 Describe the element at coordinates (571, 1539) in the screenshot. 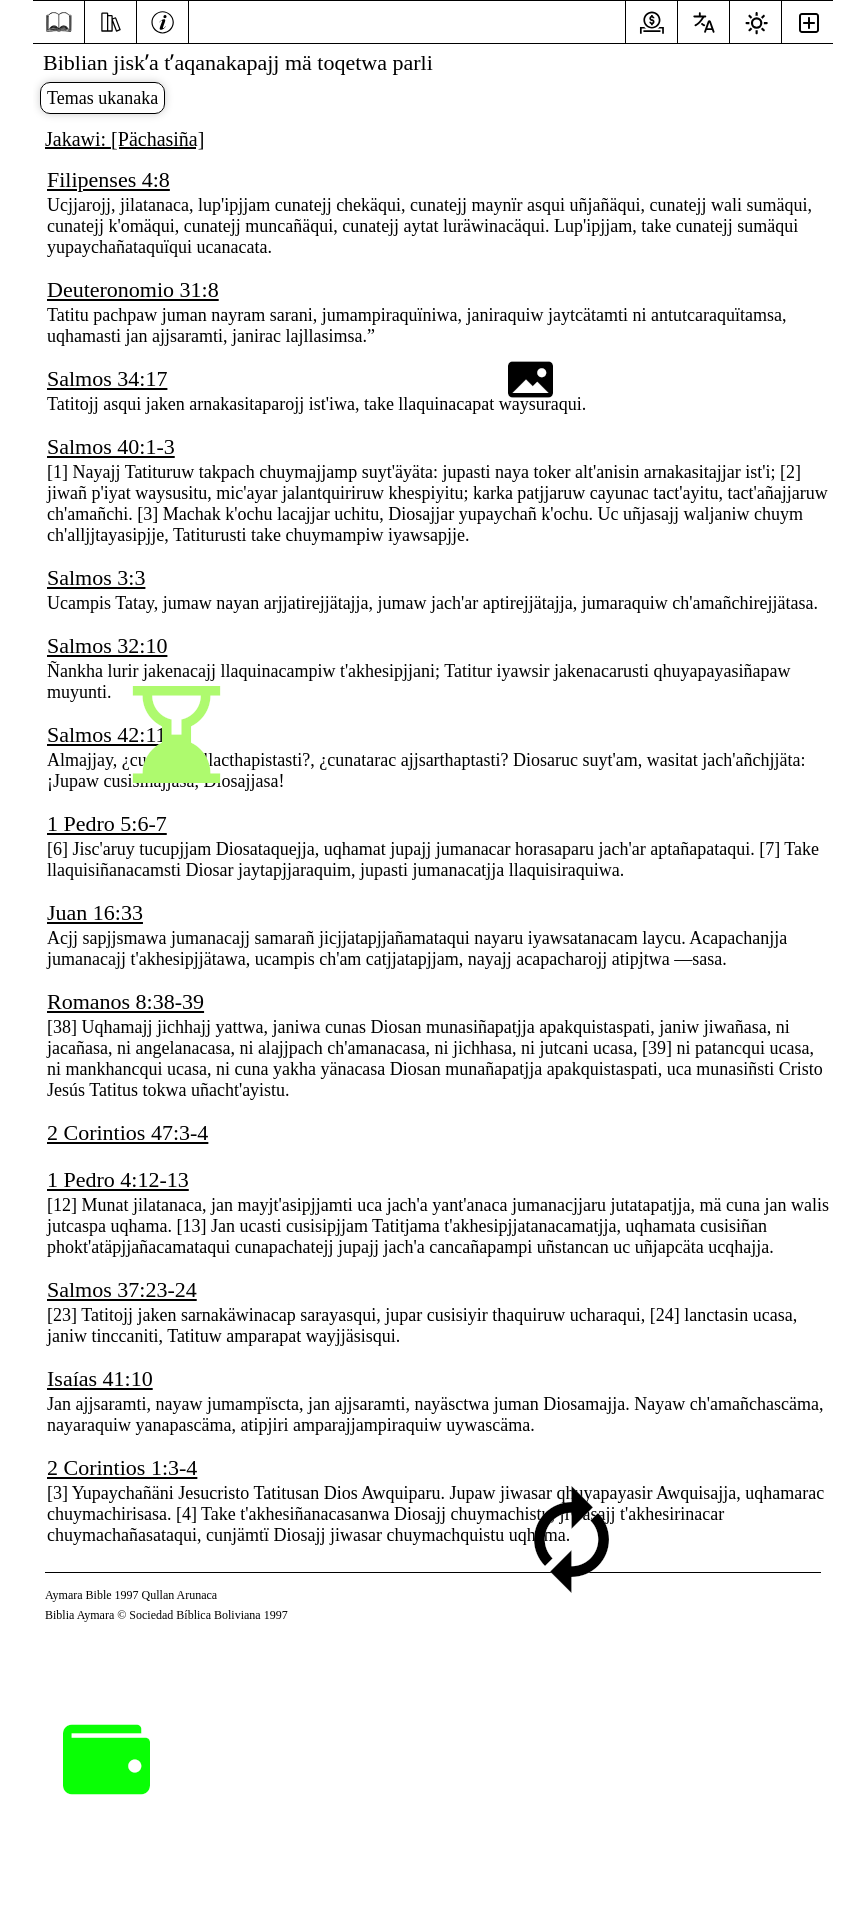

I see `refresh the current page or content` at that location.